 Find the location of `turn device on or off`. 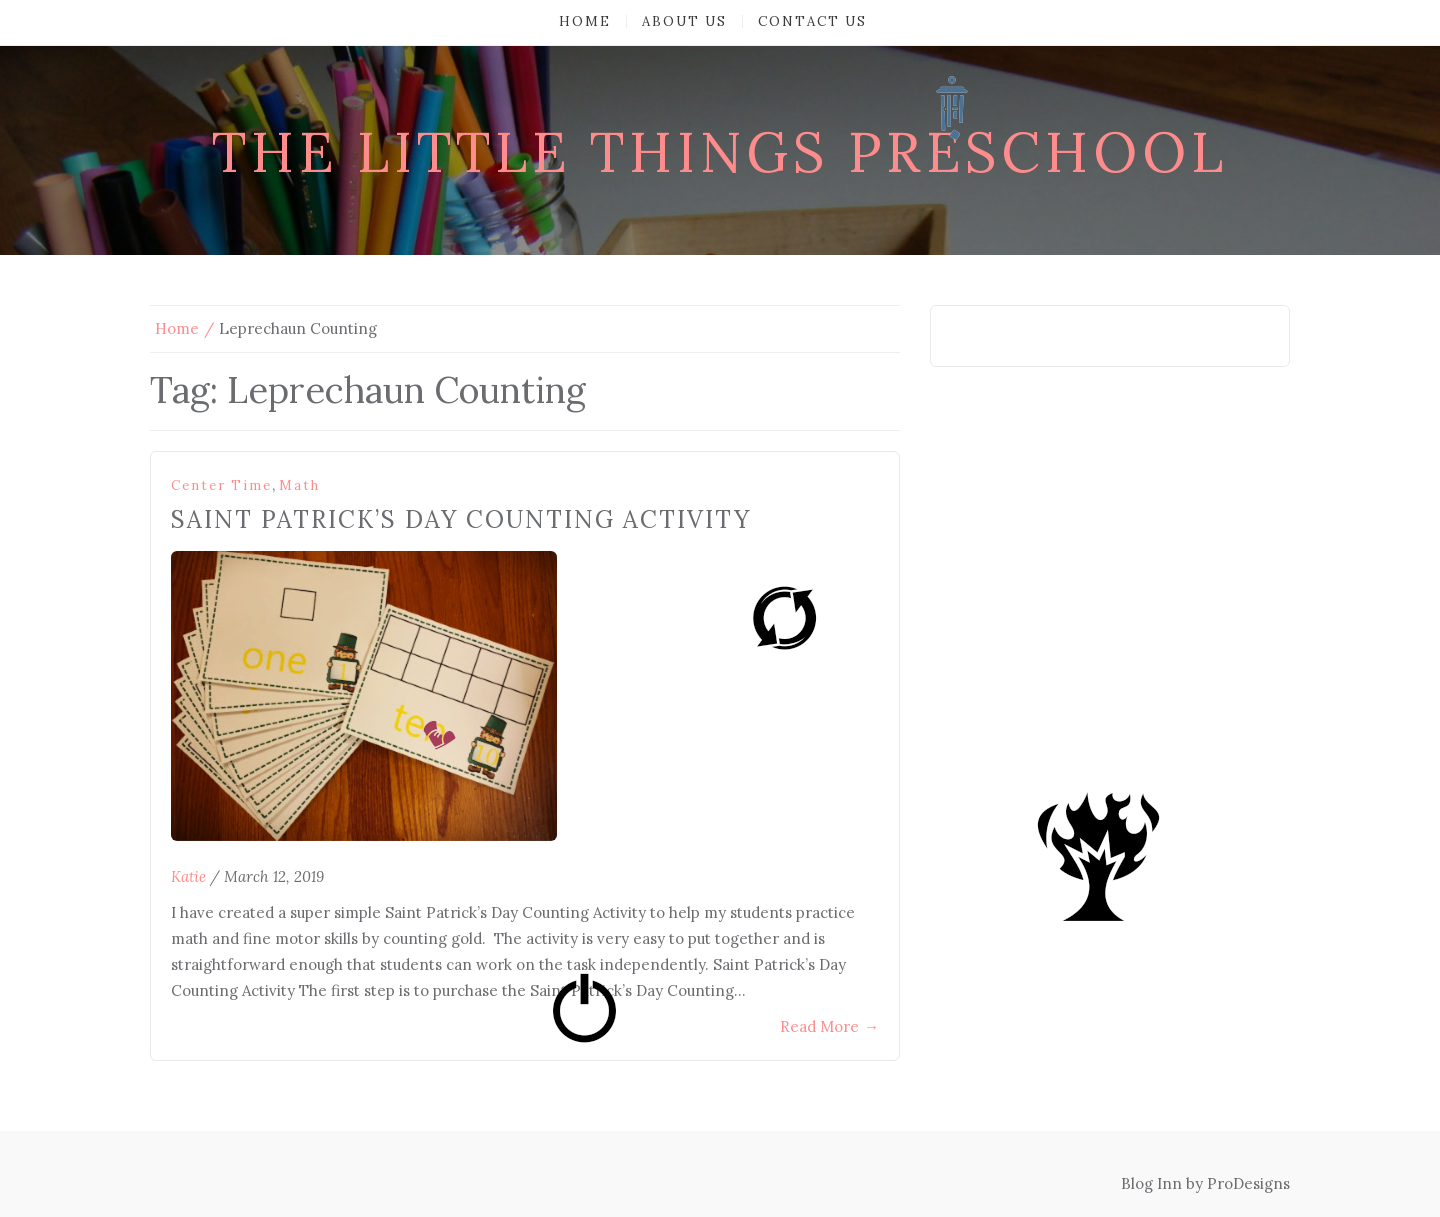

turn device on or off is located at coordinates (584, 1007).